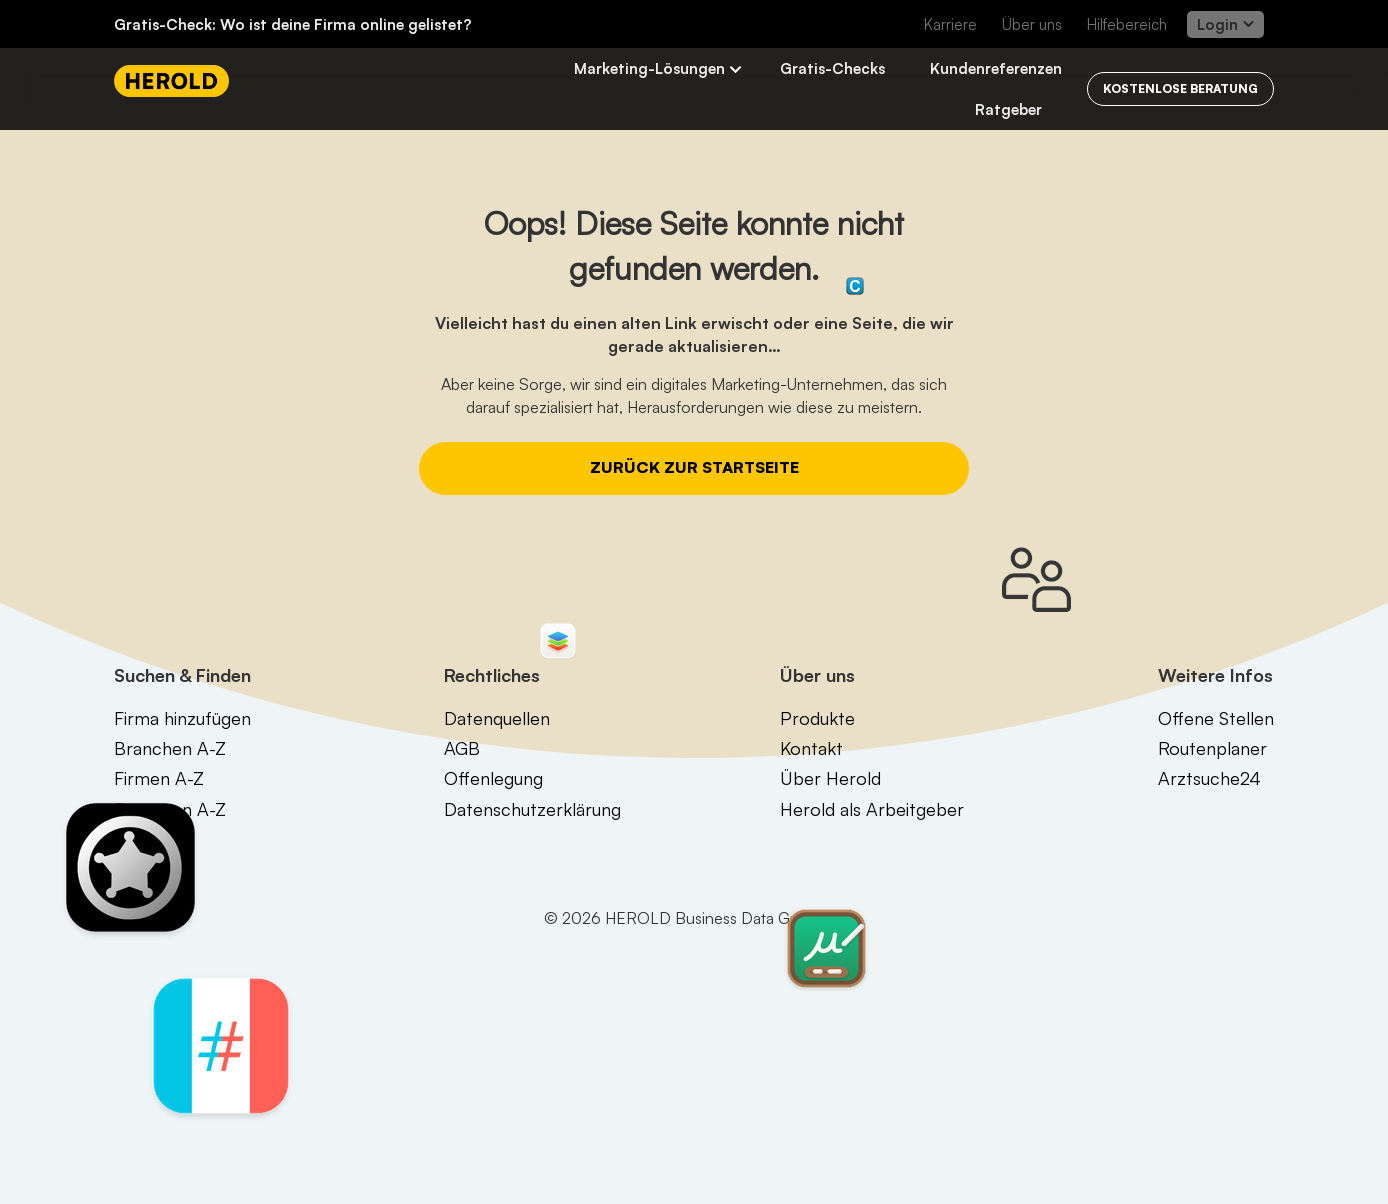 The image size is (1388, 1204). Describe the element at coordinates (855, 286) in the screenshot. I see `launch the cemu wii u emulator` at that location.